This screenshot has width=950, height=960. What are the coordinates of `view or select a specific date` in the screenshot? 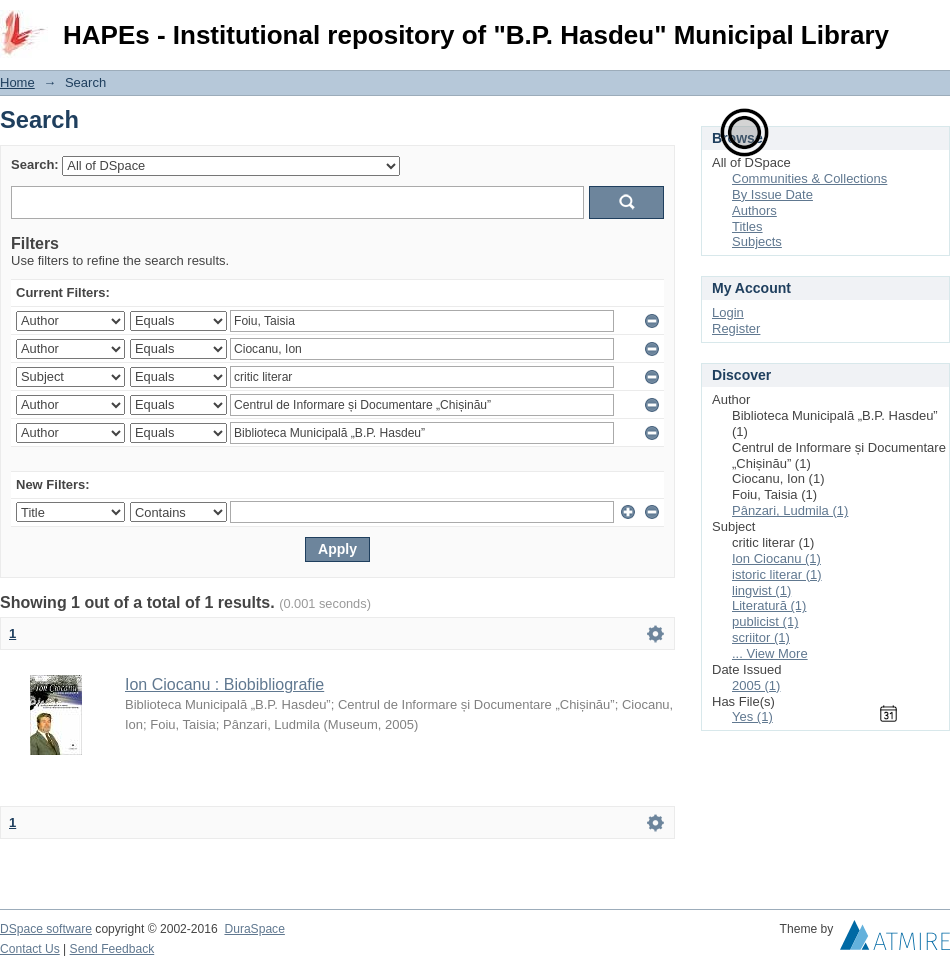 It's located at (888, 713).